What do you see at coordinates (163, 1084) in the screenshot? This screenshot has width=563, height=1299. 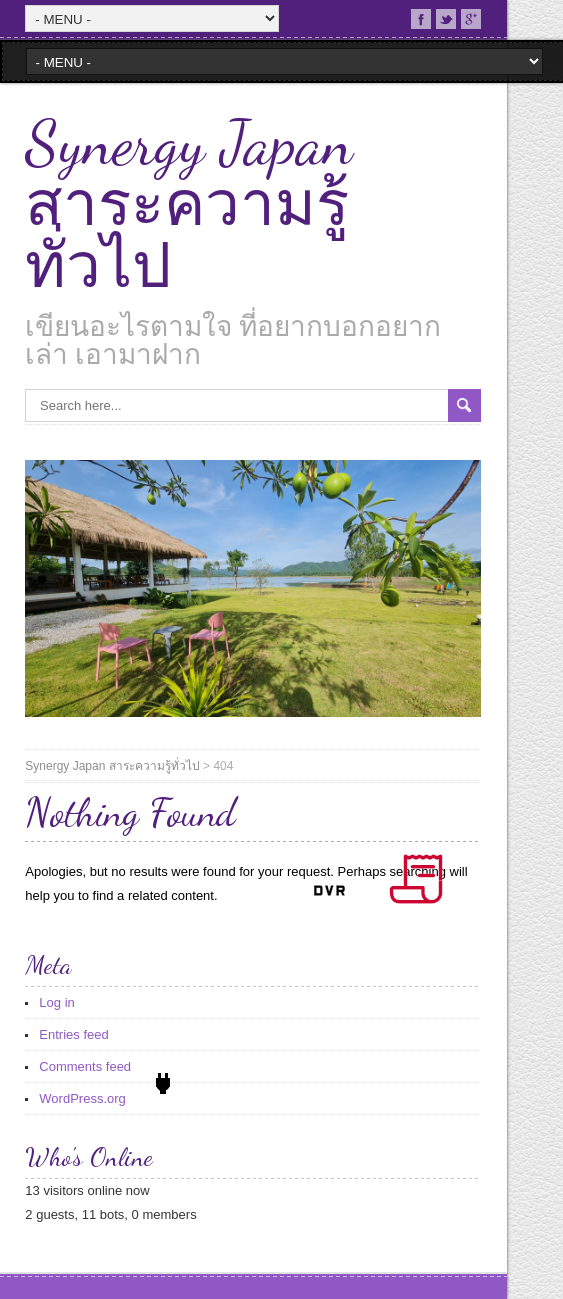 I see `indicates device is charging or connected to power` at bounding box center [163, 1084].